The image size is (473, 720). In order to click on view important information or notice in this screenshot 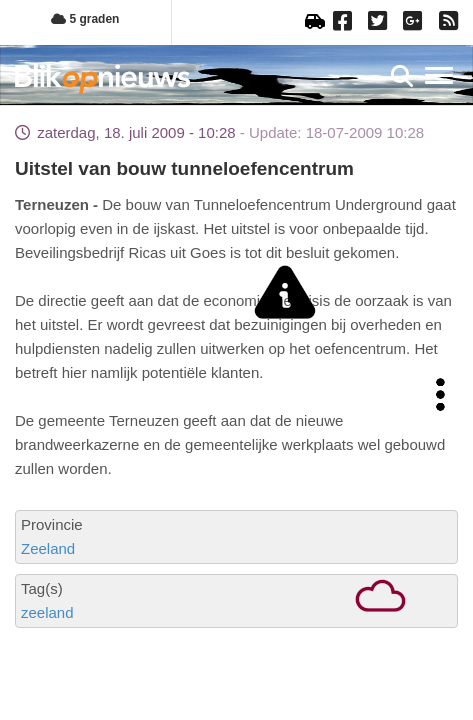, I will do `click(285, 294)`.